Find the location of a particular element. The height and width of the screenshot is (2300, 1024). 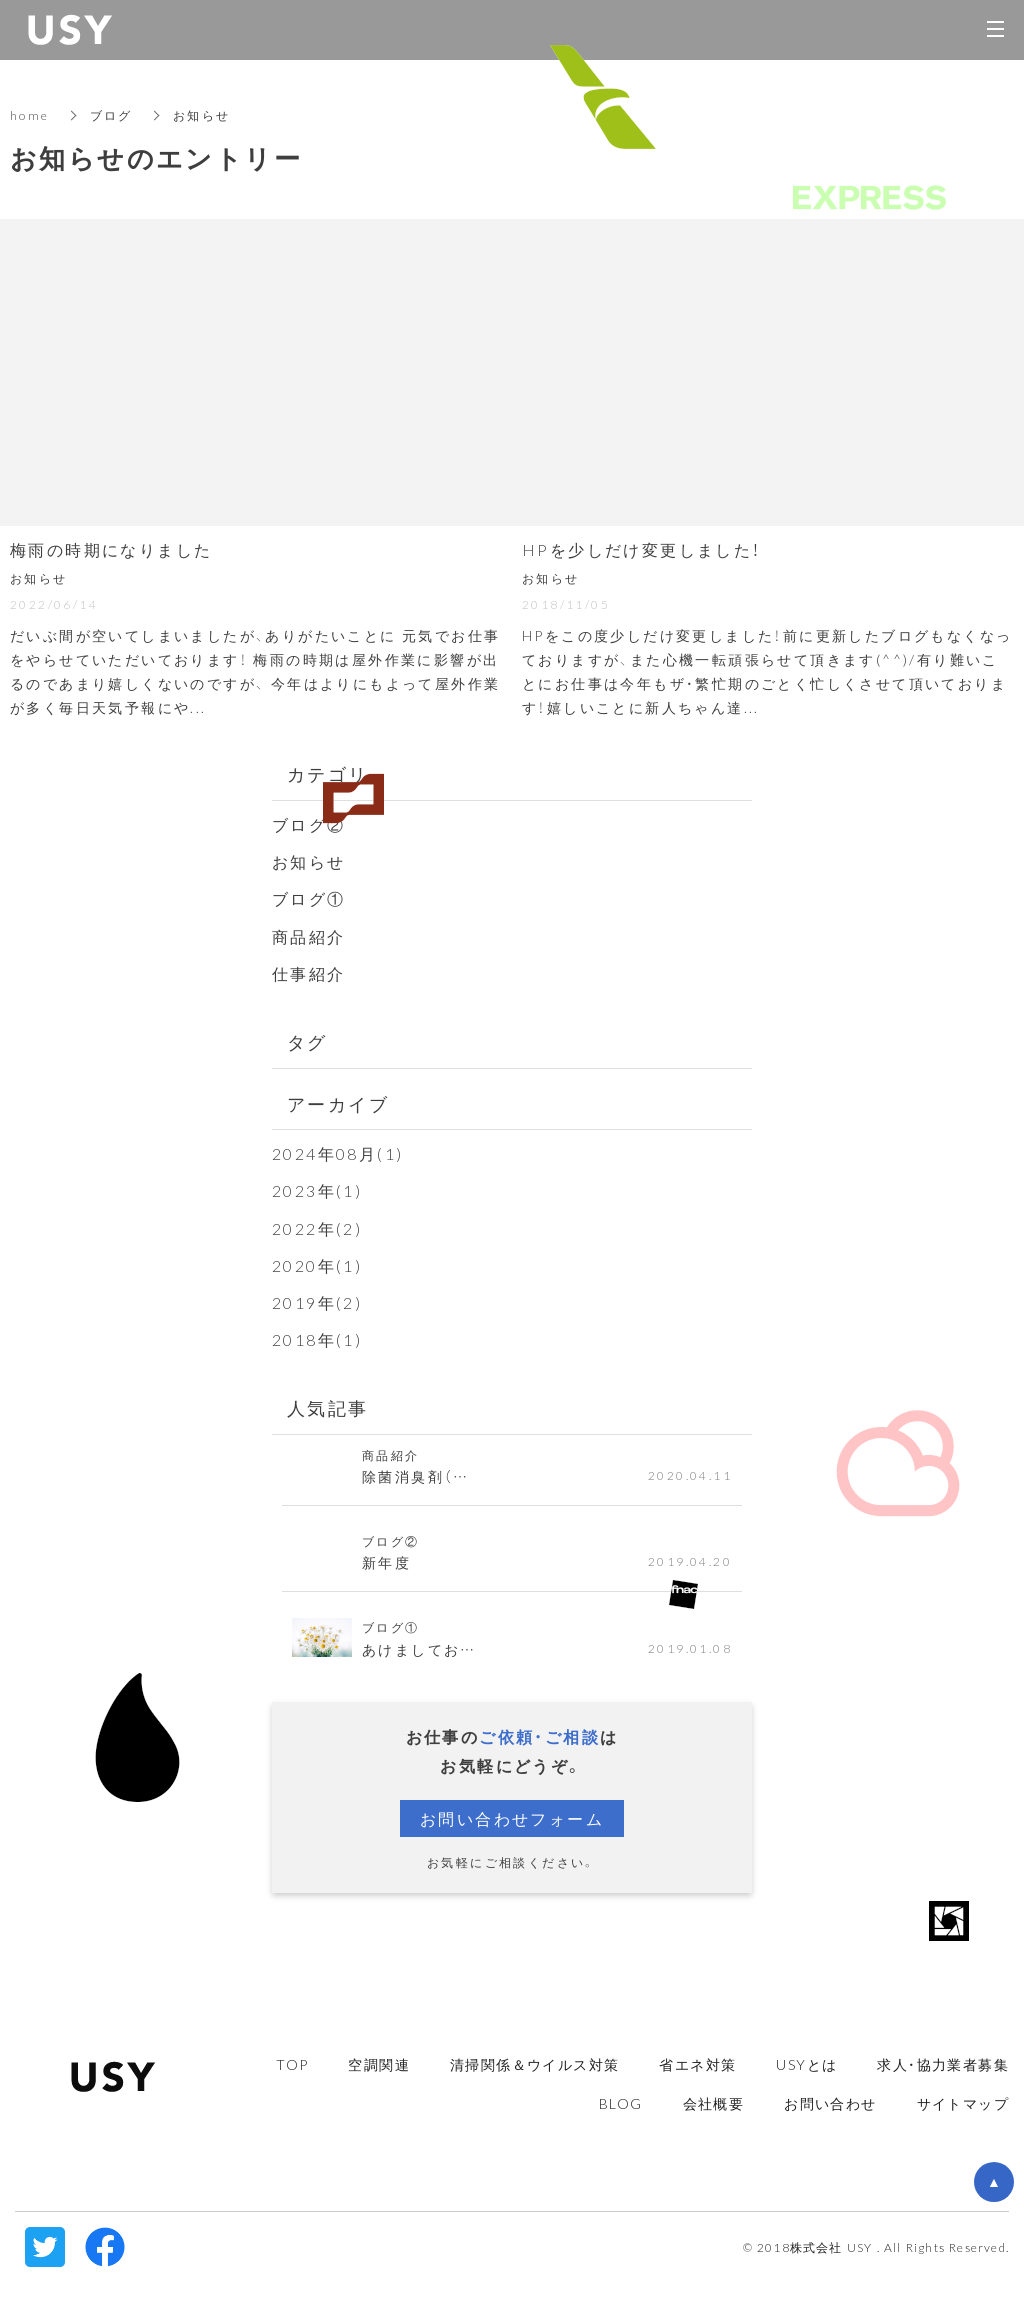

open the American Airlines app is located at coordinates (603, 97).